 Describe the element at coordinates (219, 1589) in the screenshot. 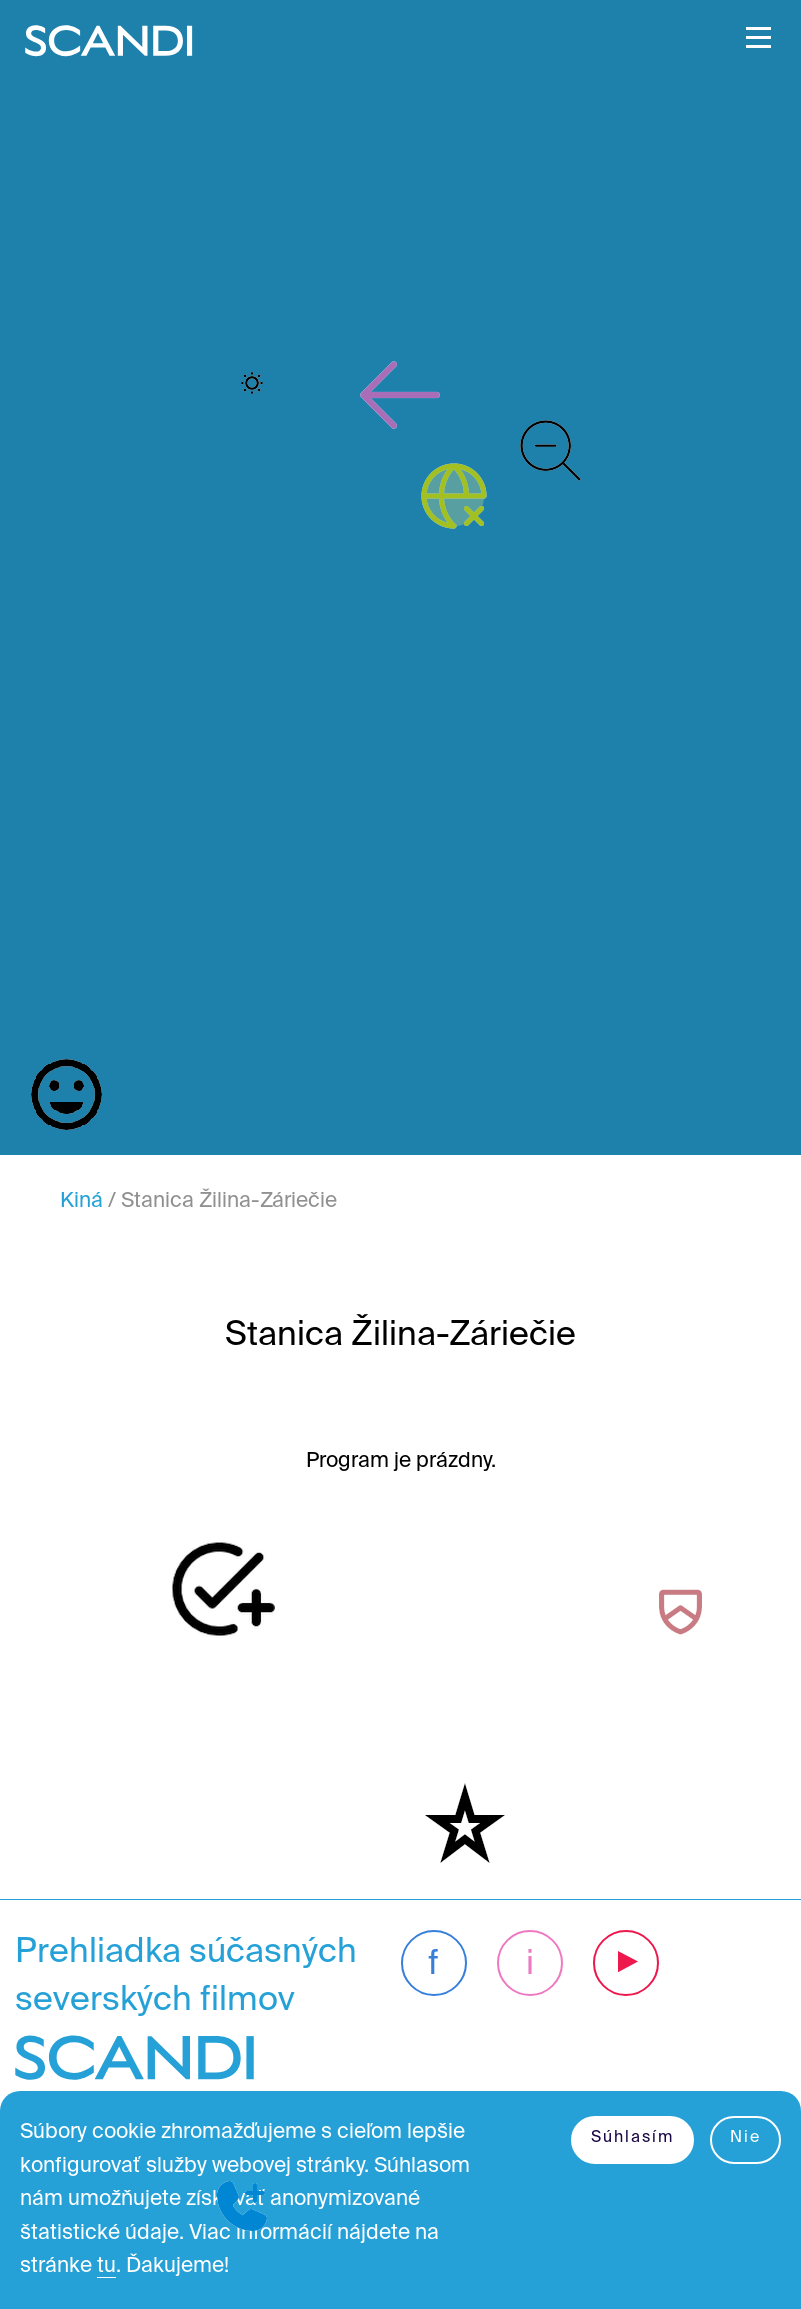

I see `add a new task to your list` at that location.